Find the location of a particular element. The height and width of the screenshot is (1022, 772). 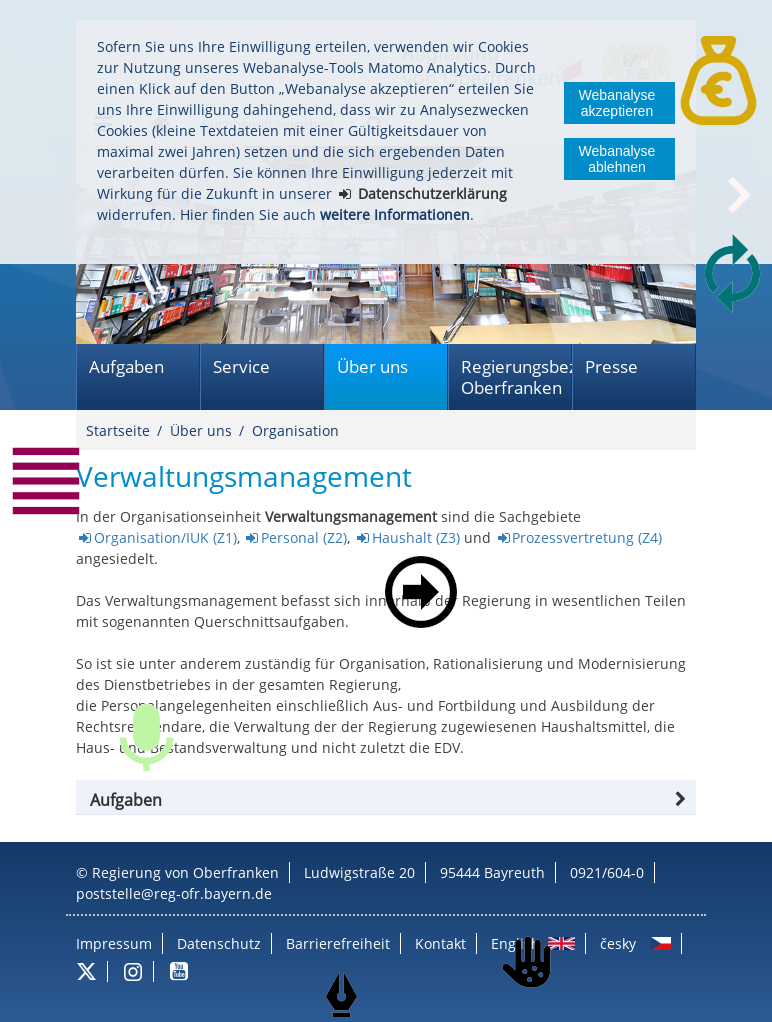

navigate to the next item or screen is located at coordinates (739, 195).